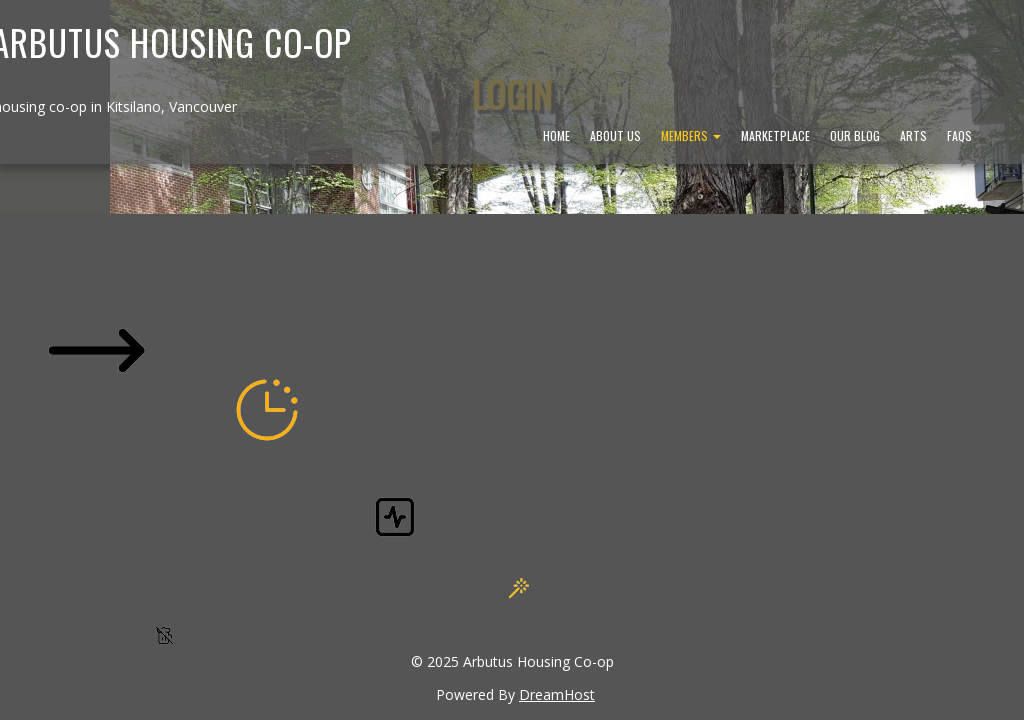  Describe the element at coordinates (267, 410) in the screenshot. I see `view countdown timer` at that location.